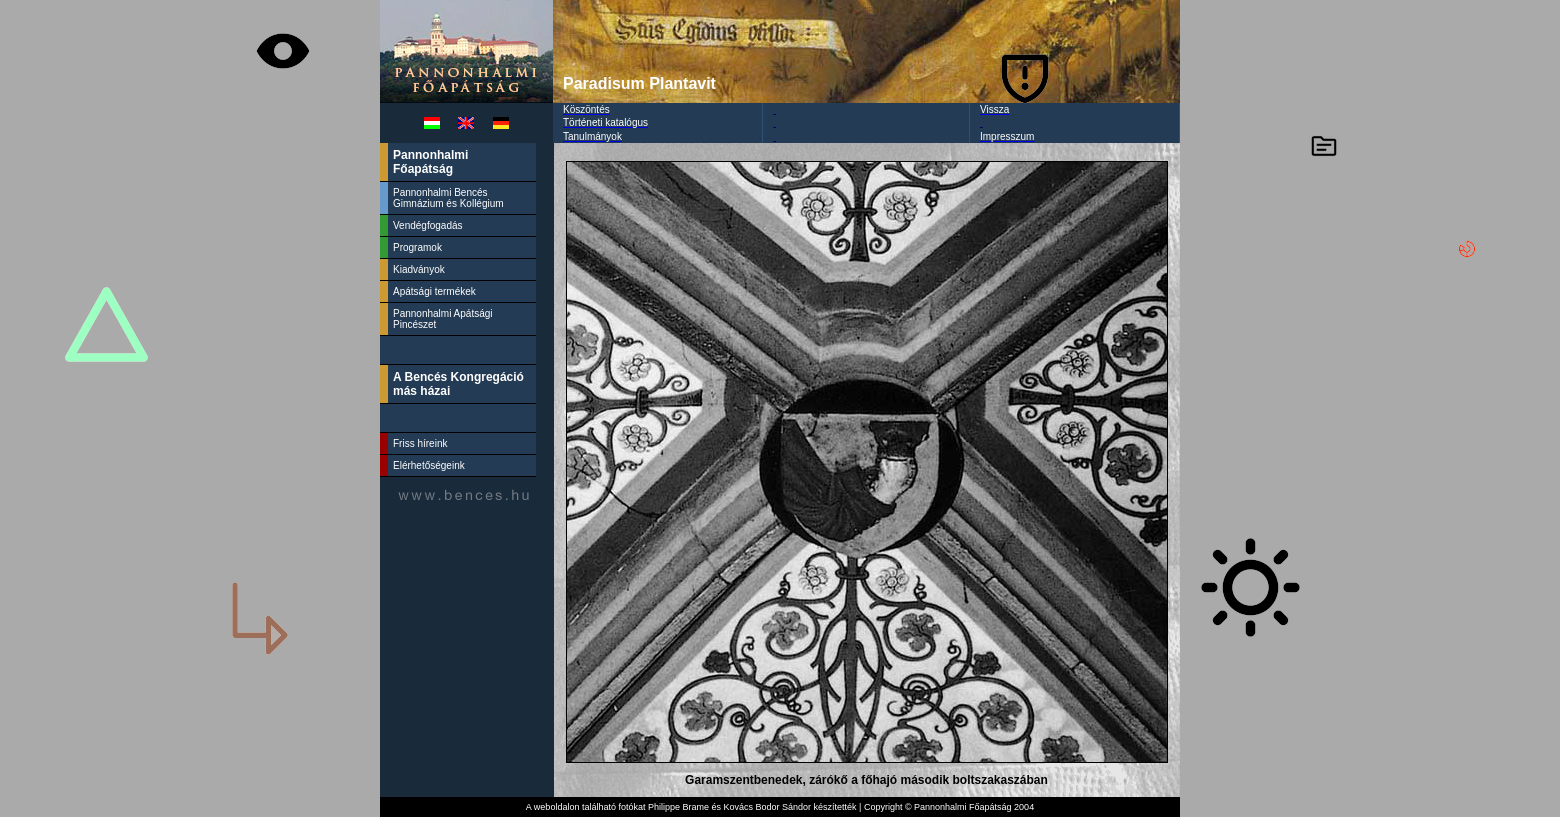  I want to click on toggle light mode or theme, so click(1250, 587).